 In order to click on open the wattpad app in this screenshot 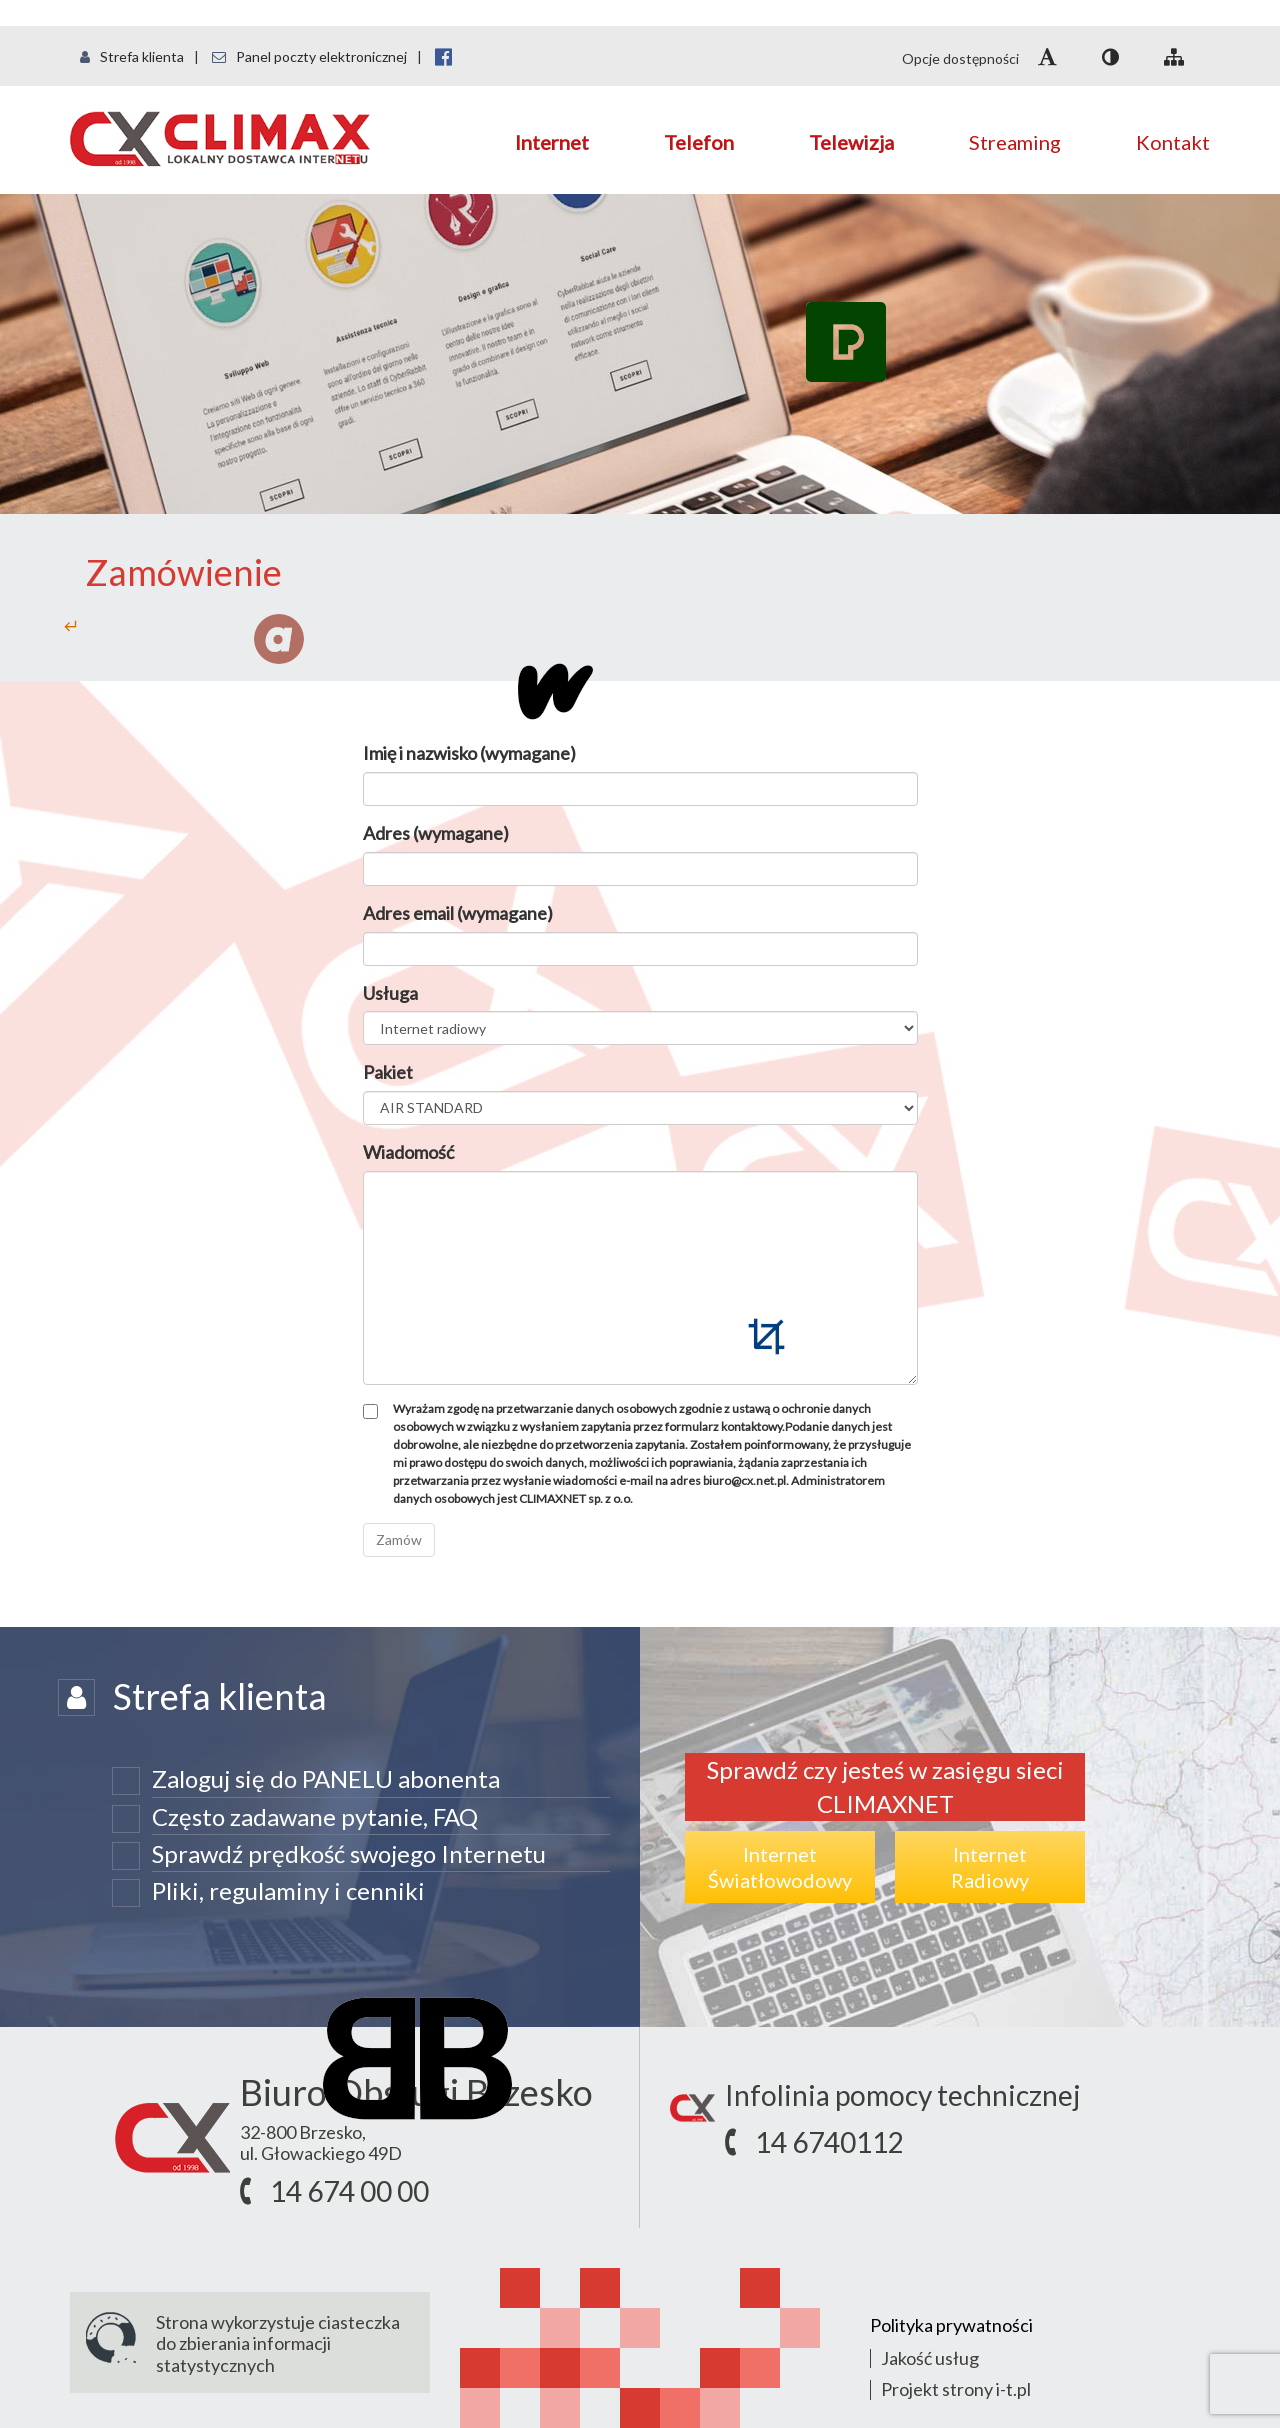, I will do `click(555, 691)`.